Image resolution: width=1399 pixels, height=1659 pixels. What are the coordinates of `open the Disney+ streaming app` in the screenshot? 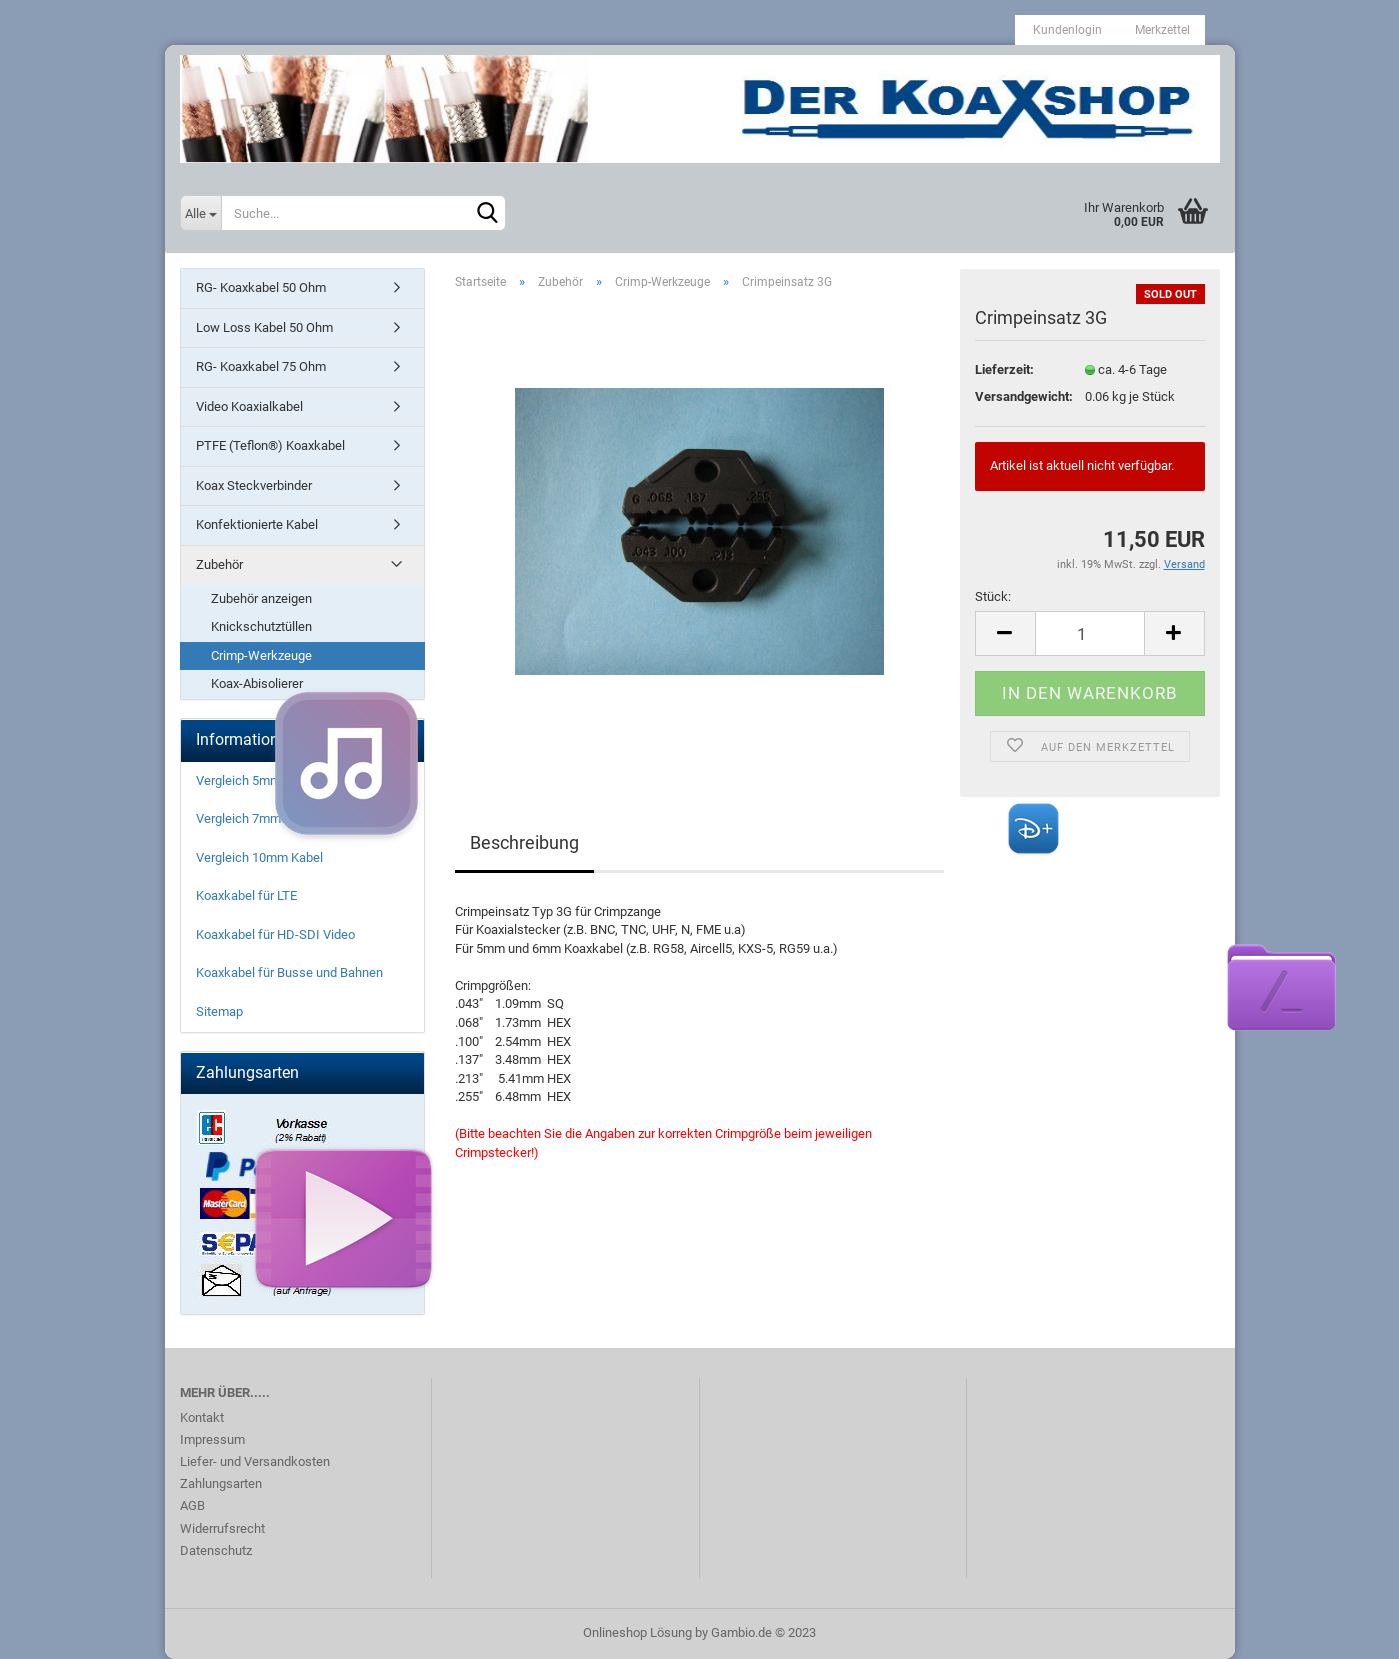 It's located at (1033, 828).